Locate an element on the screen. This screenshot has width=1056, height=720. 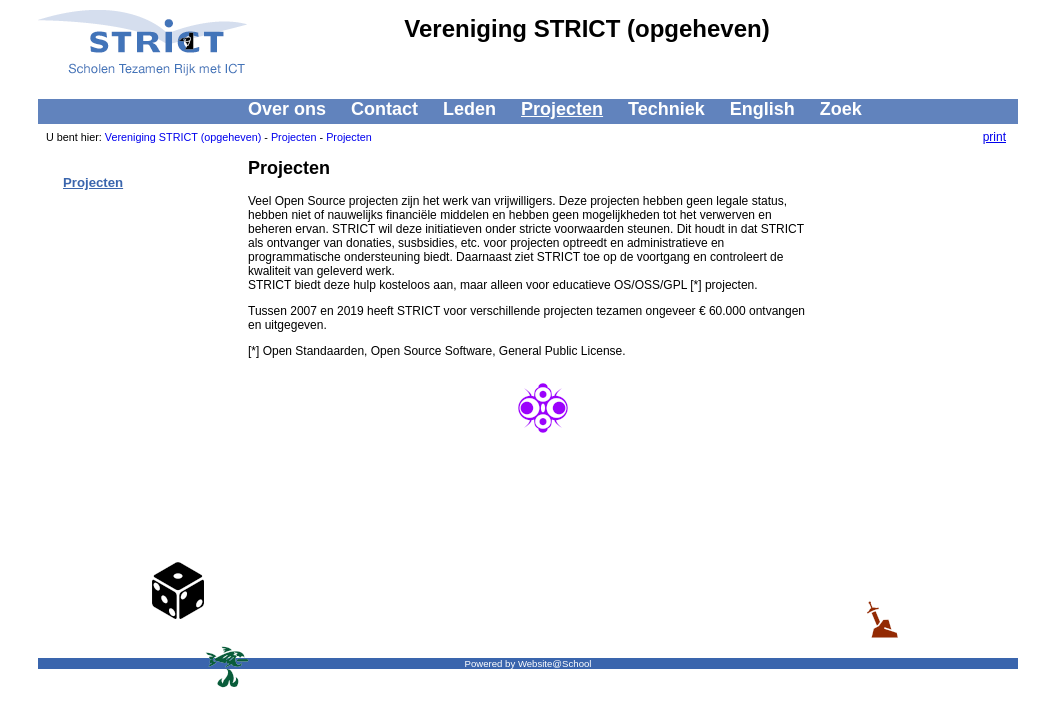
roll the dice or randomize is located at coordinates (178, 591).